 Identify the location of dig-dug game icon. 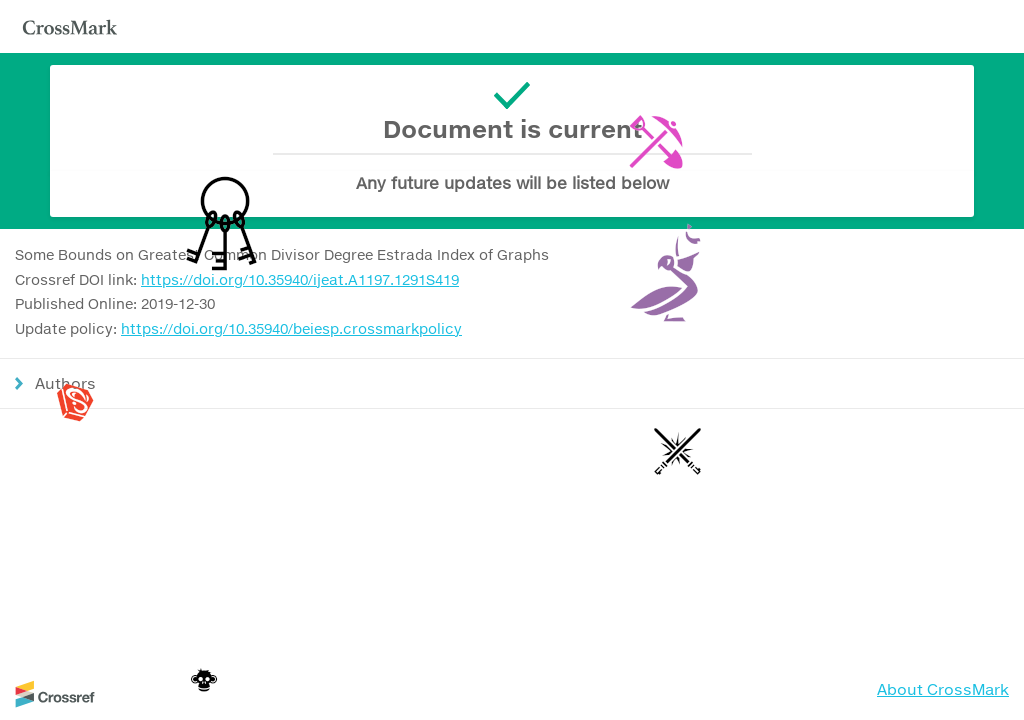
(656, 142).